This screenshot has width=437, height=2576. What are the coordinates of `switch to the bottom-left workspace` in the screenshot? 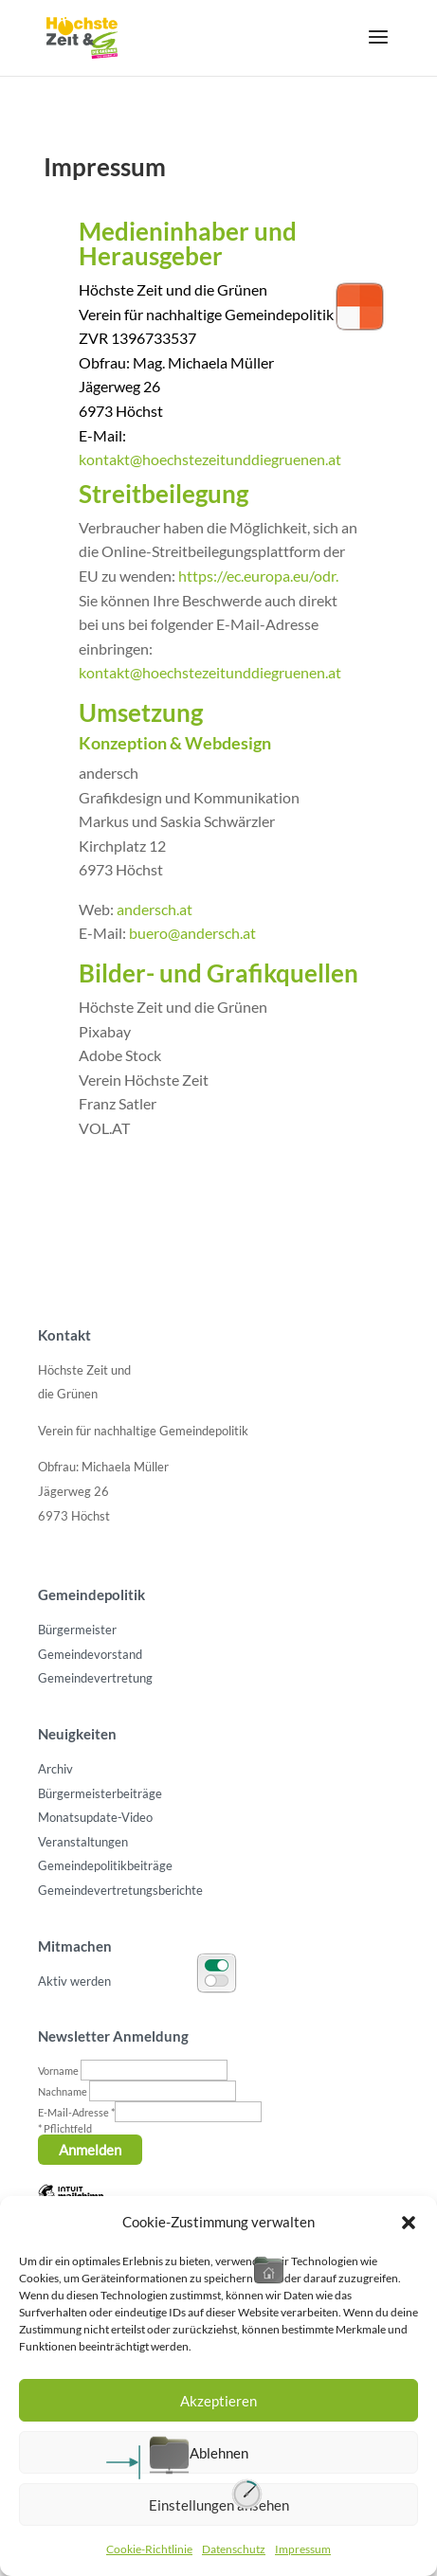 It's located at (359, 306).